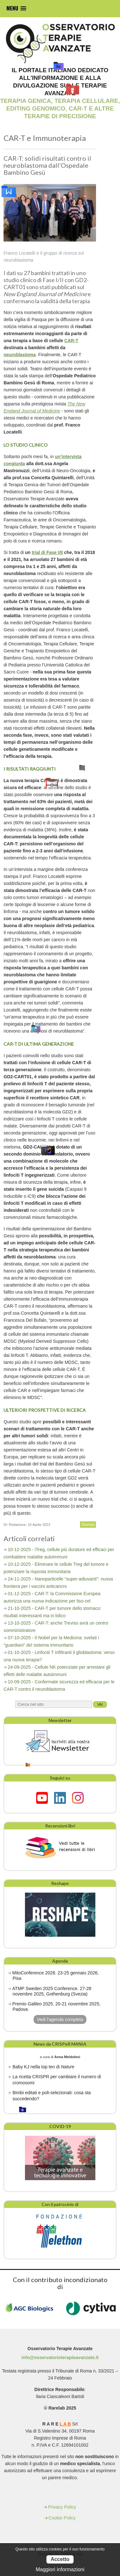  Describe the element at coordinates (59, 66) in the screenshot. I see `open your Behance projects folder` at that location.